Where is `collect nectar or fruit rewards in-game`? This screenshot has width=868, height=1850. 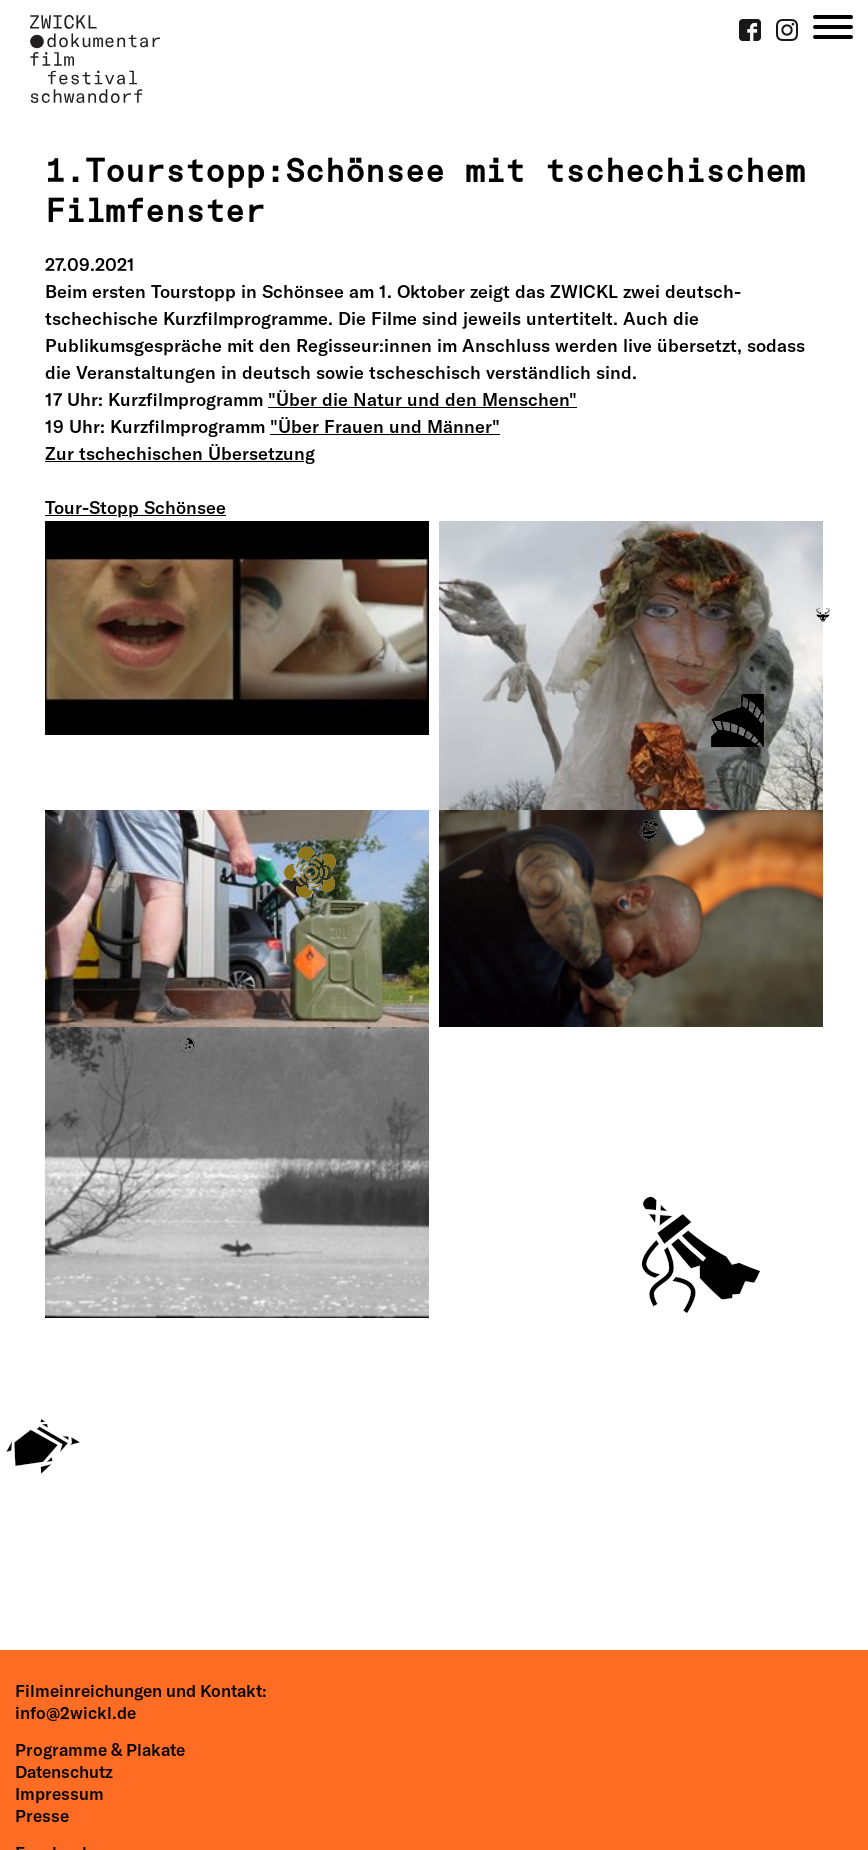
collect nectar or fruit rewards in-game is located at coordinates (649, 829).